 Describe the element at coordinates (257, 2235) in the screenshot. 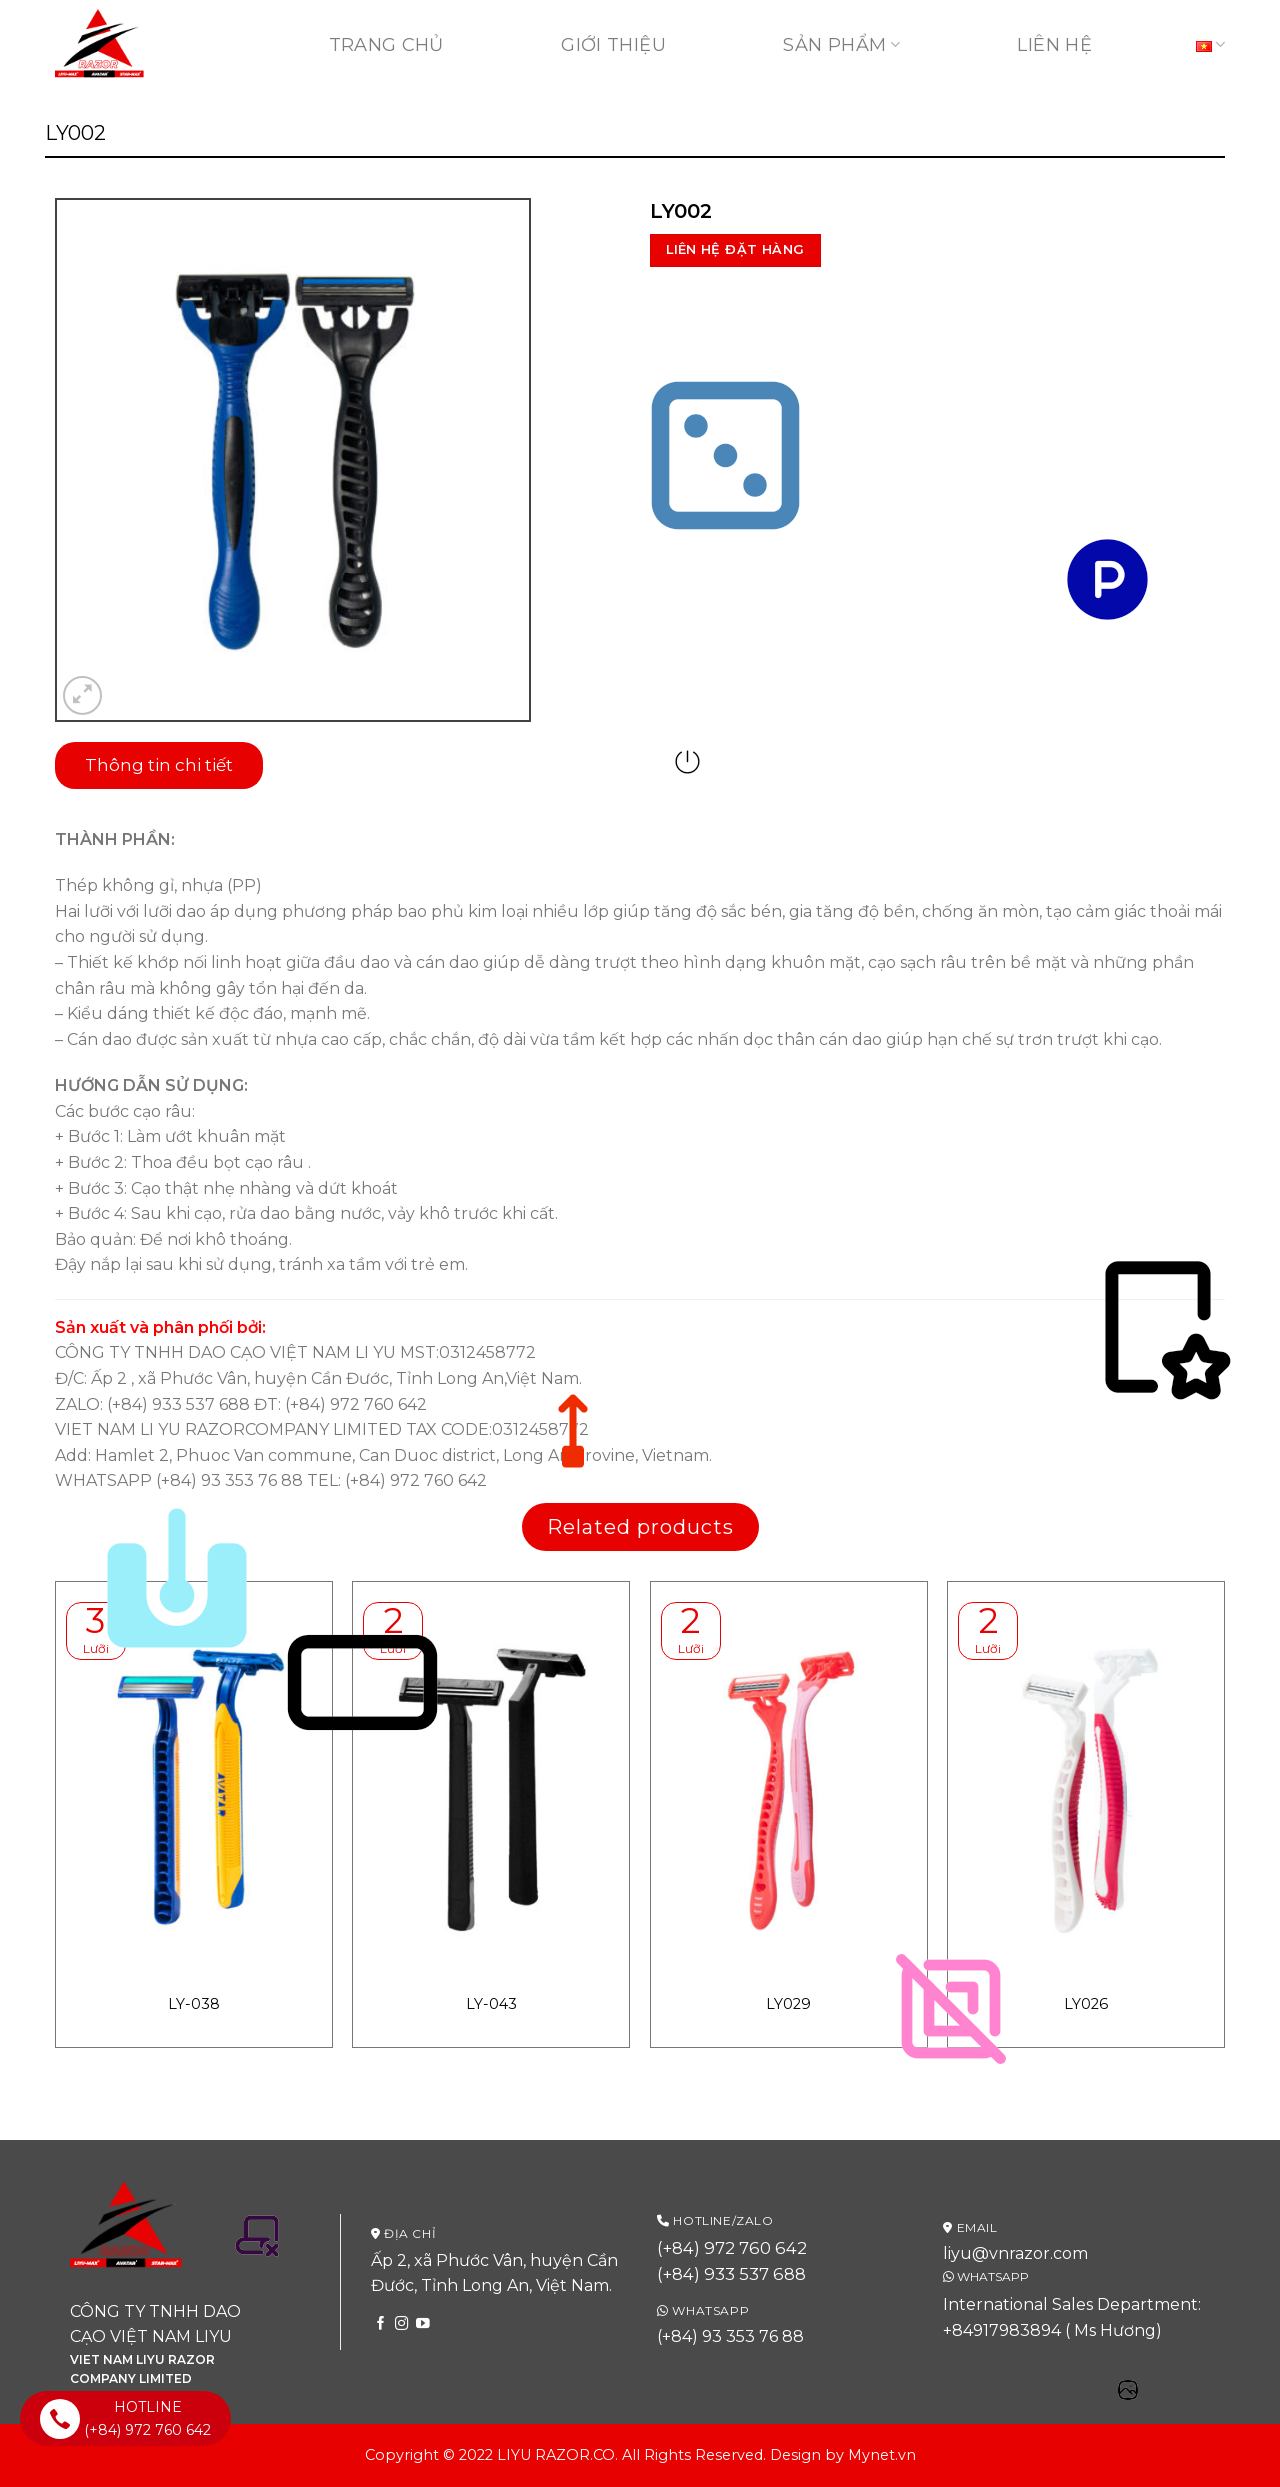

I see `remove or delete a script` at that location.